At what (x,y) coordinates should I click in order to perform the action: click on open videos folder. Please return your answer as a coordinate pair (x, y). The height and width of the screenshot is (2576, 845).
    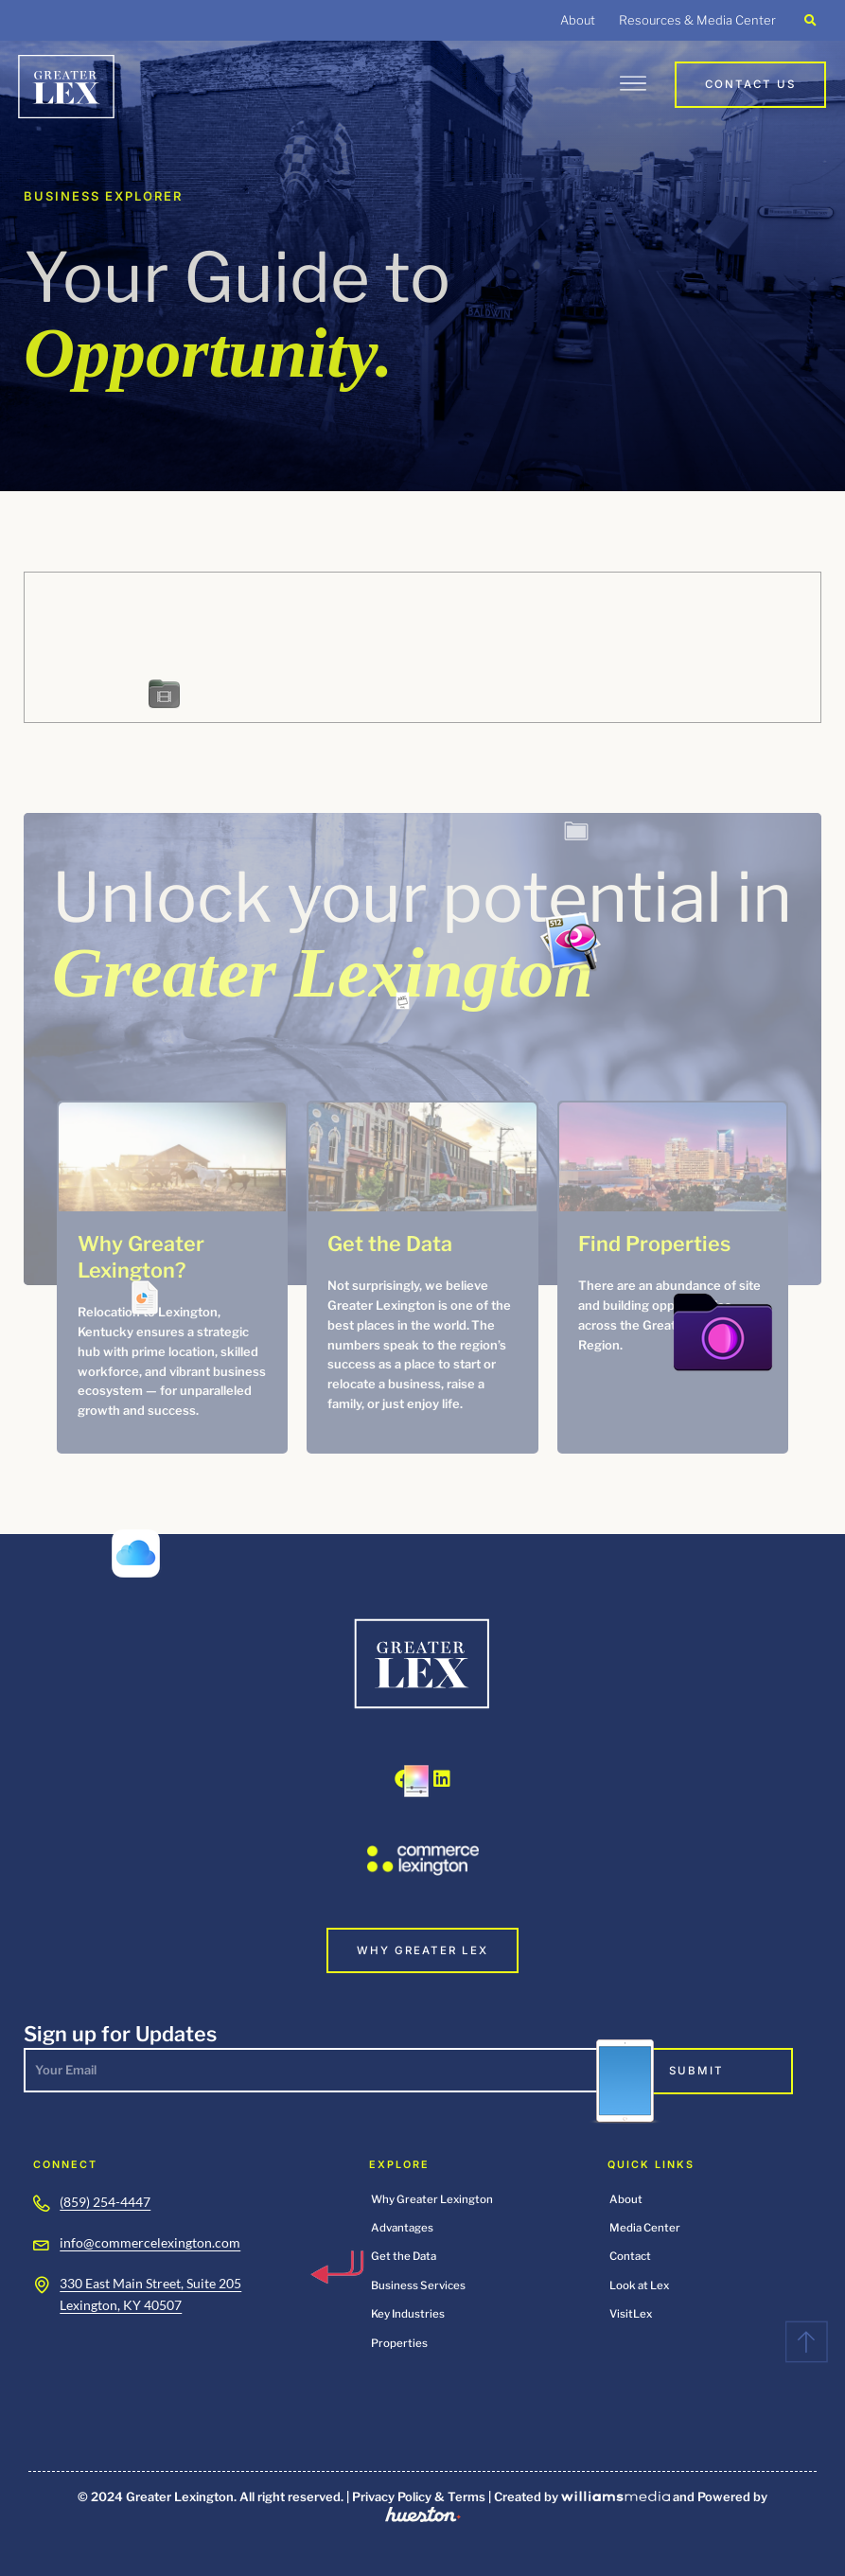
    Looking at the image, I should click on (164, 693).